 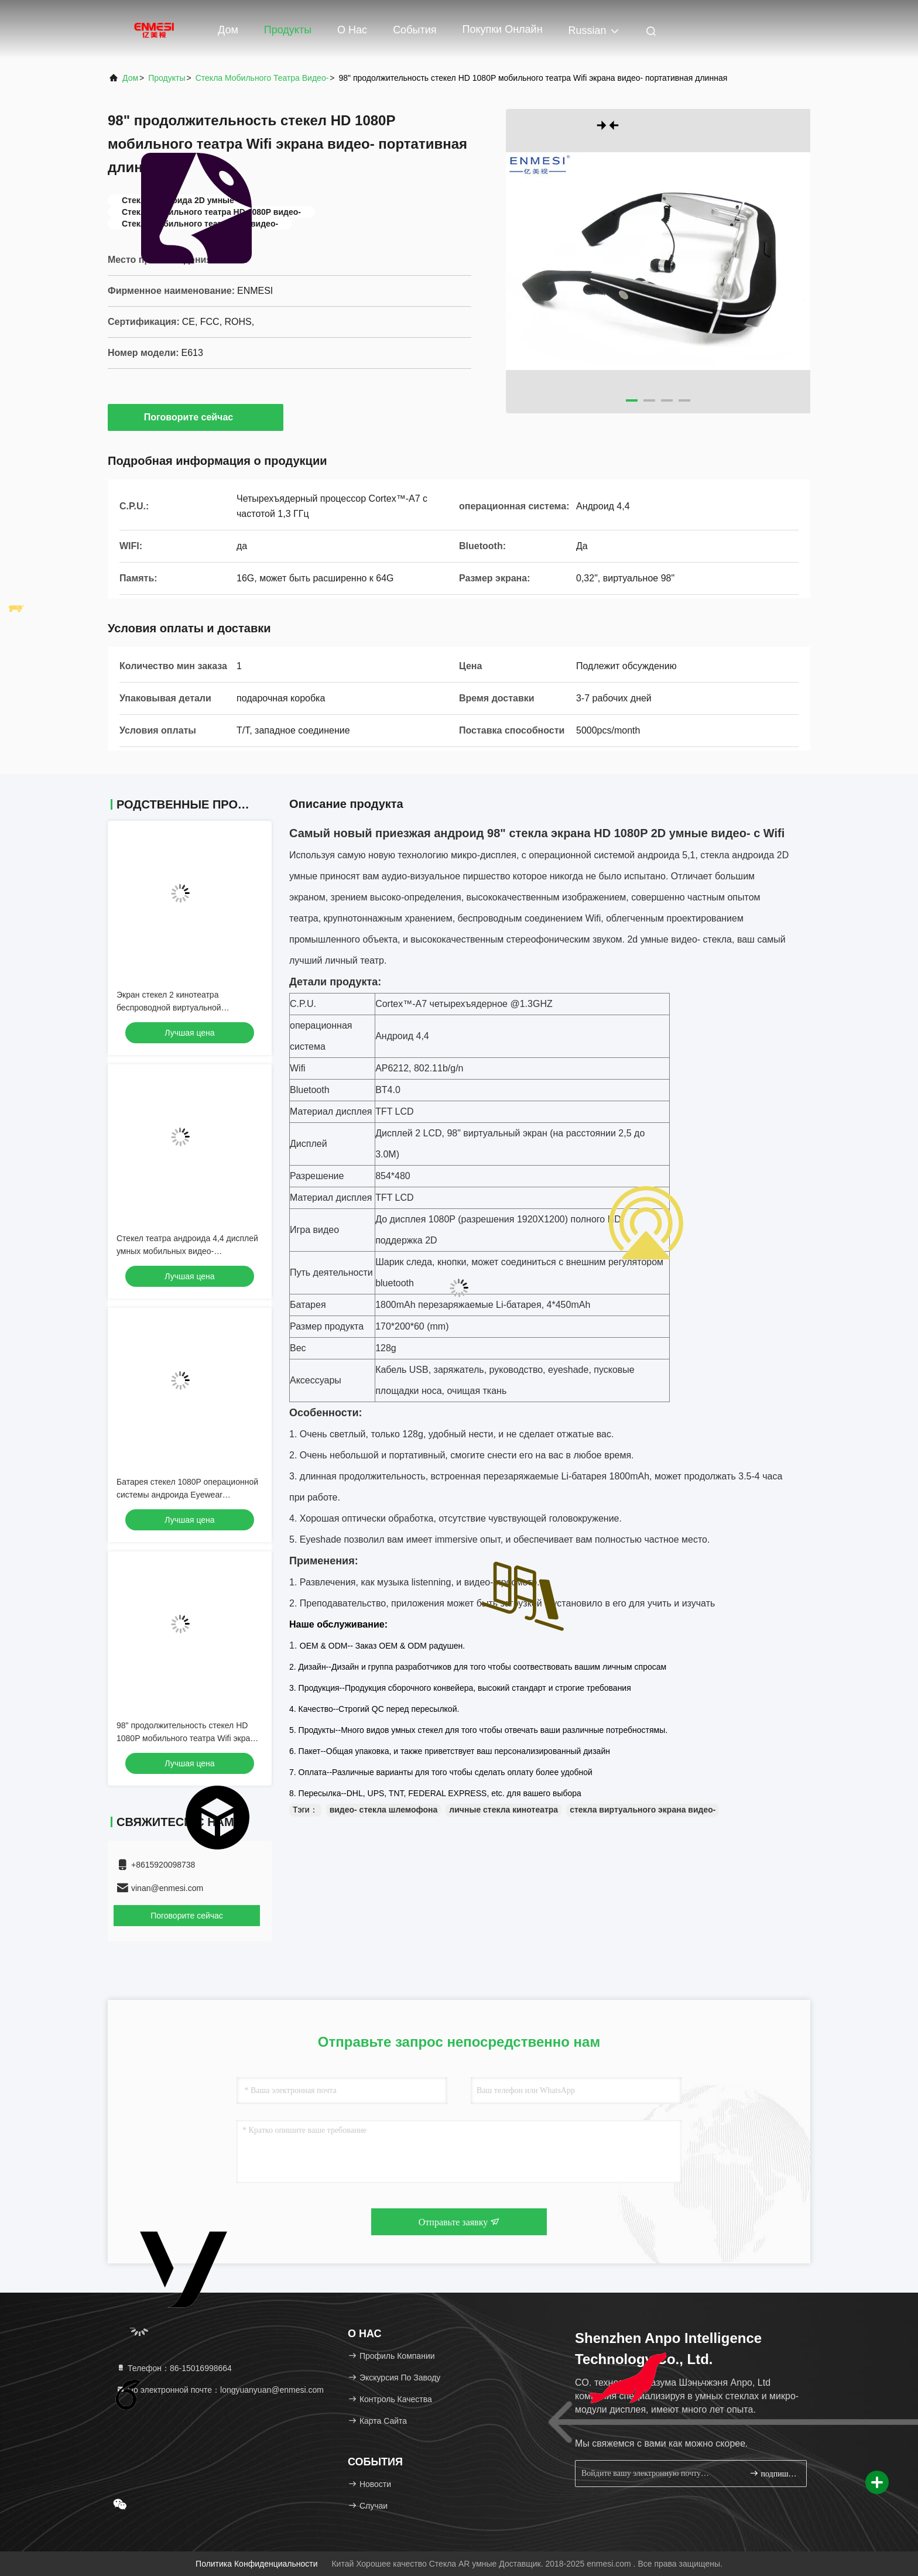 What do you see at coordinates (16, 608) in the screenshot?
I see `open Rancher container management platform` at bounding box center [16, 608].